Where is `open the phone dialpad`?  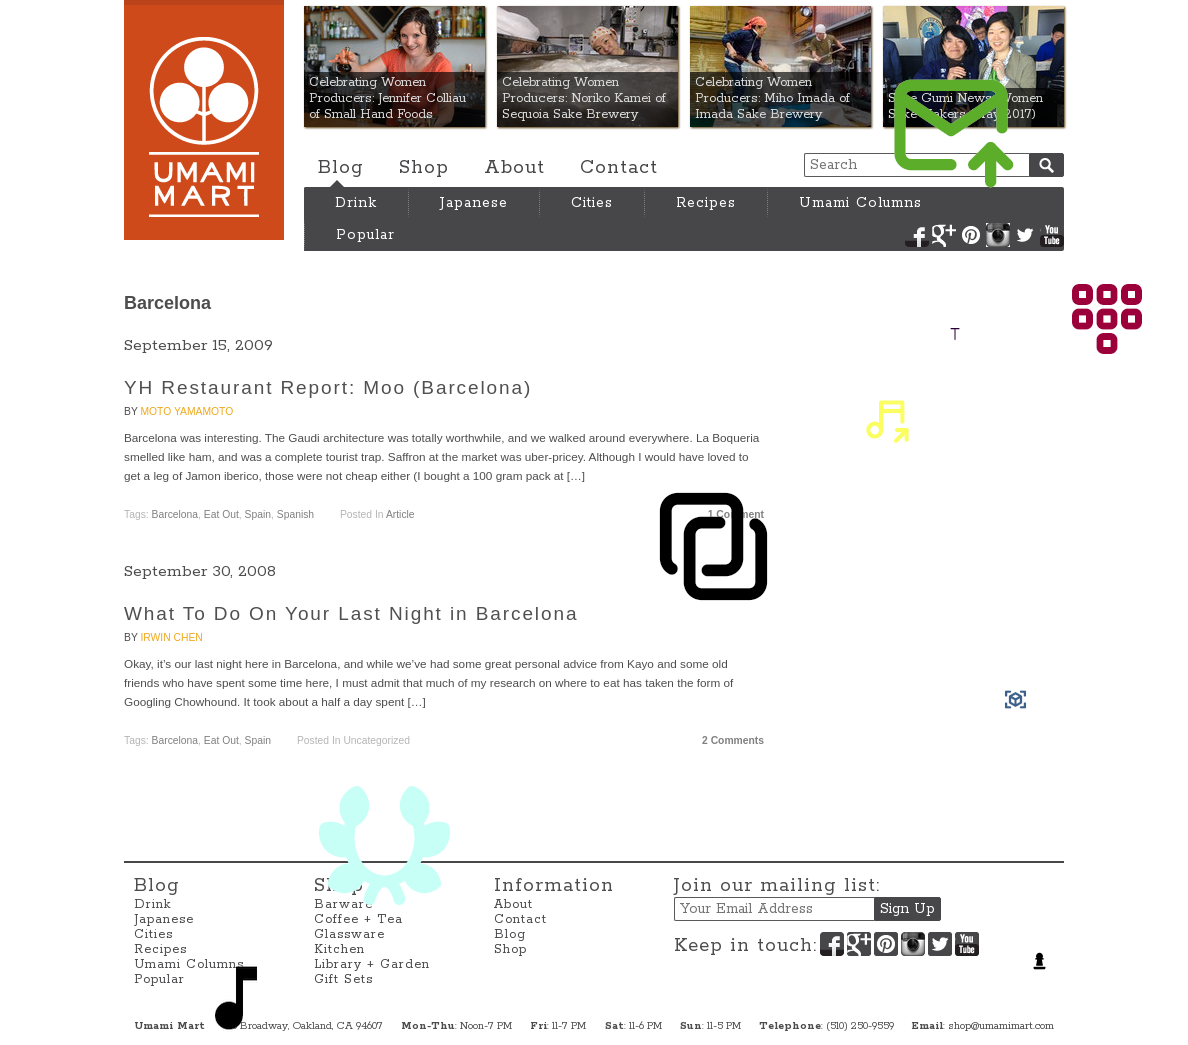
open the phone dialpad is located at coordinates (1107, 319).